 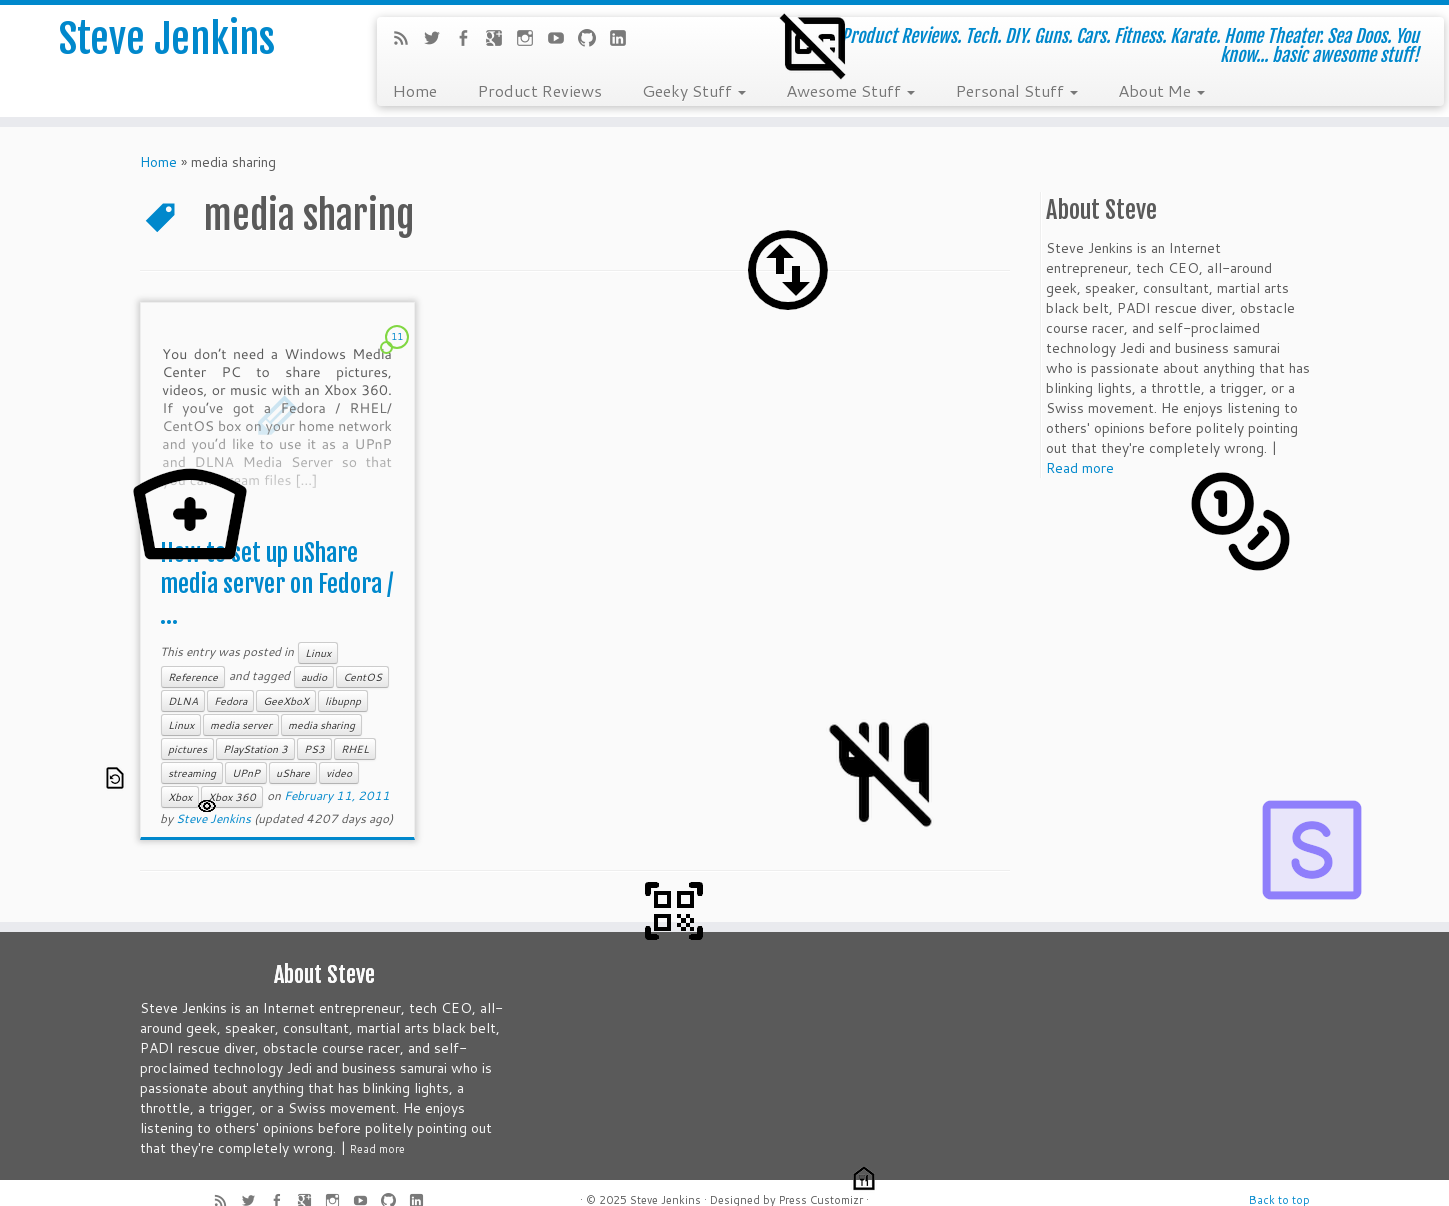 What do you see at coordinates (1312, 850) in the screenshot?
I see `link to Stripe payment services` at bounding box center [1312, 850].